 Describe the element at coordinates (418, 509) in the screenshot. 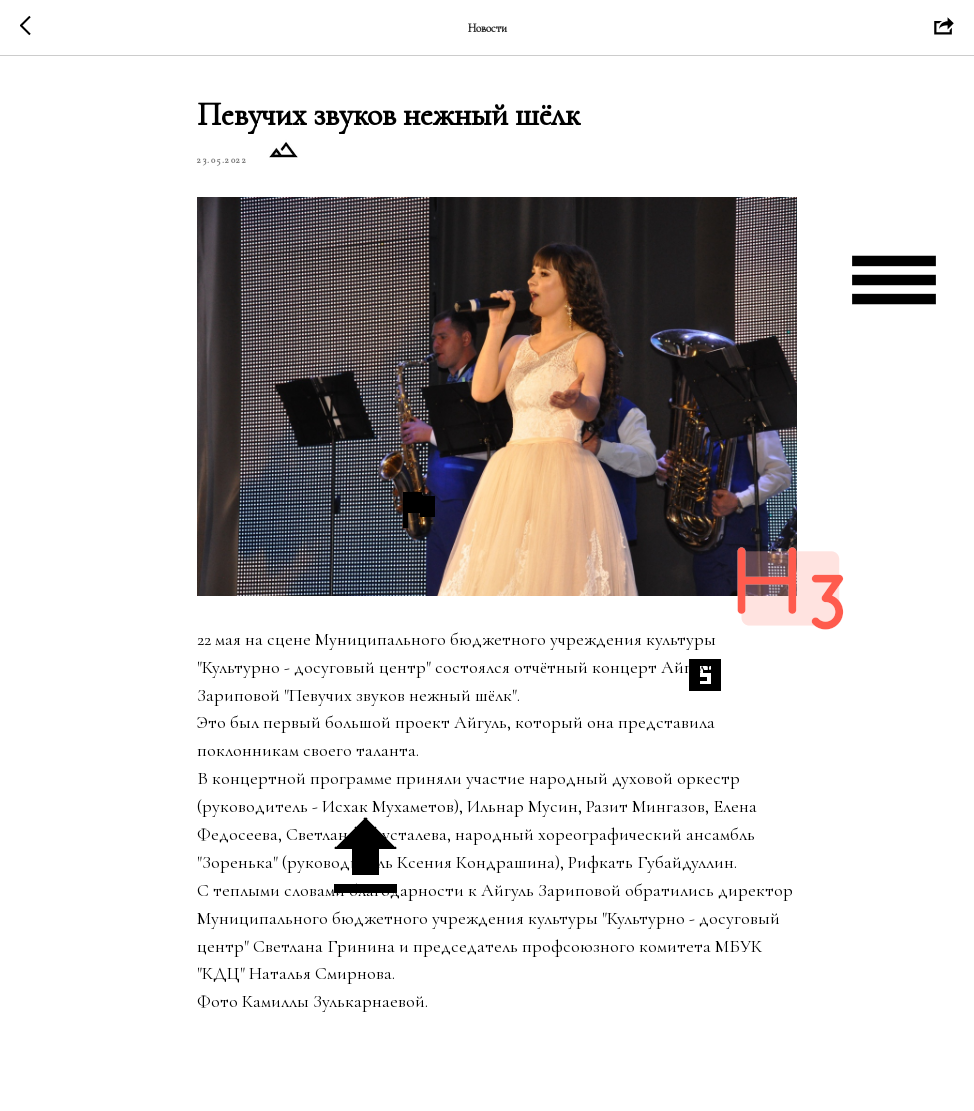

I see `flag or mark an item for follow-up` at that location.